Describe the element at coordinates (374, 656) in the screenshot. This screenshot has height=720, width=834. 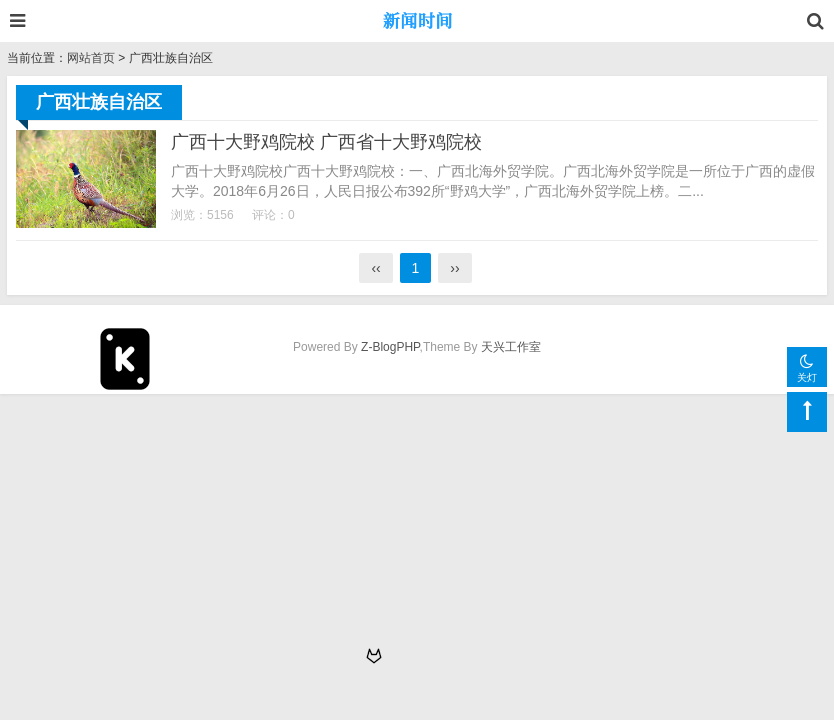
I see `link to GitLab repository` at that location.